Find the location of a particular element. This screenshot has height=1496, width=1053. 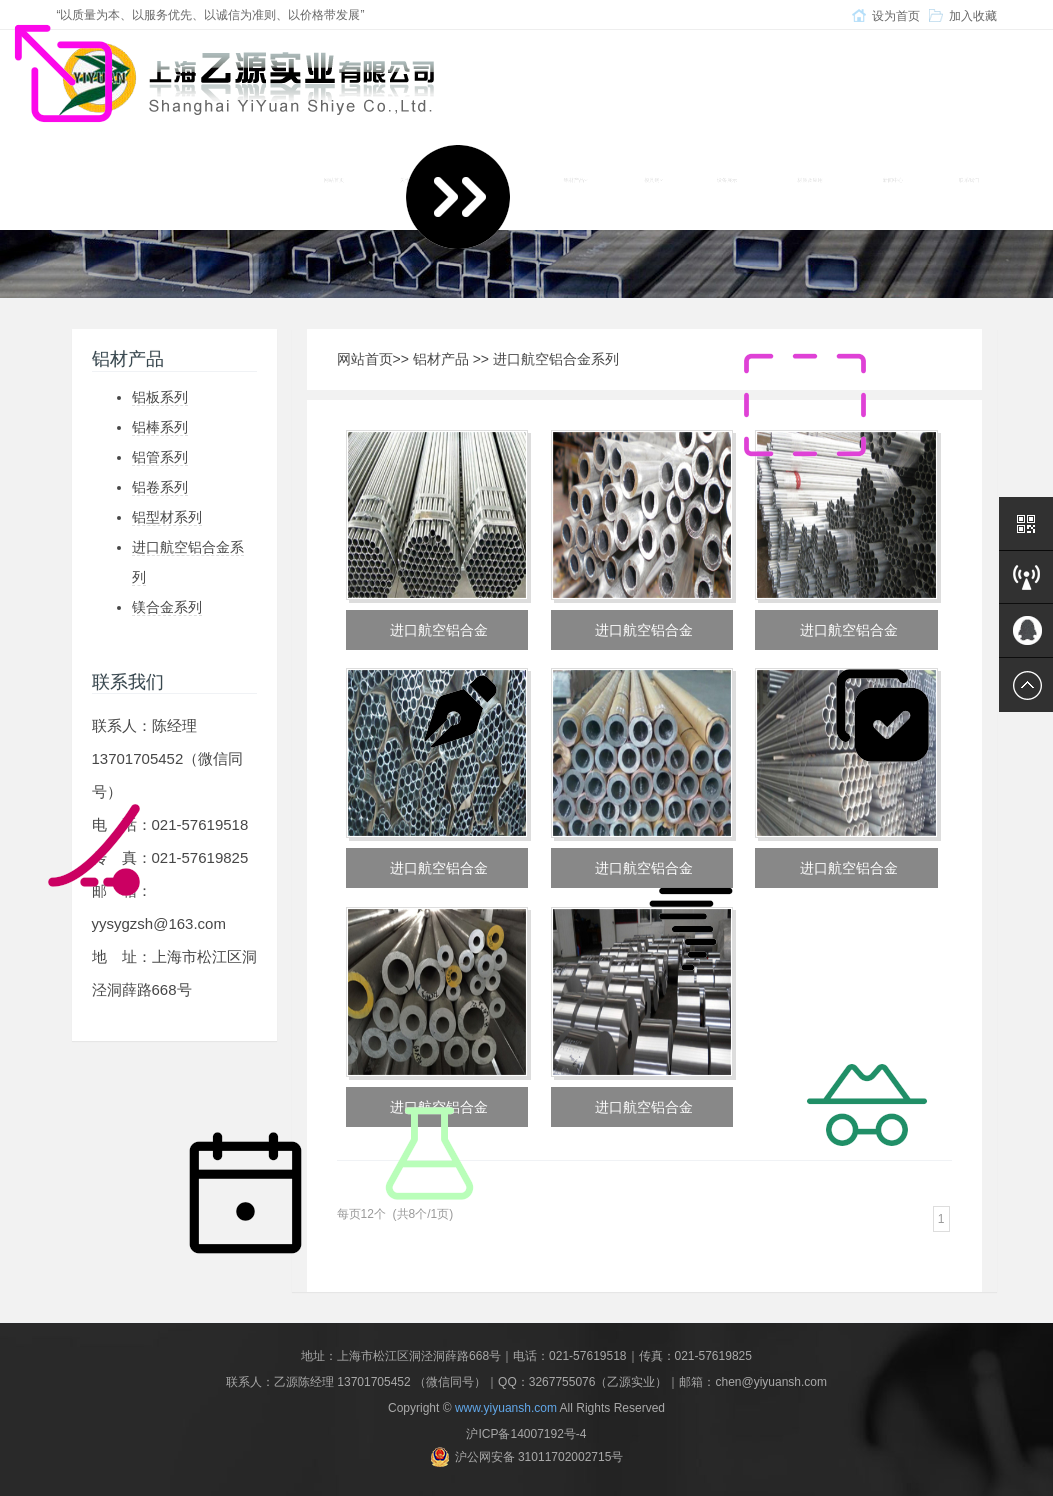

select or define a region is located at coordinates (805, 405).